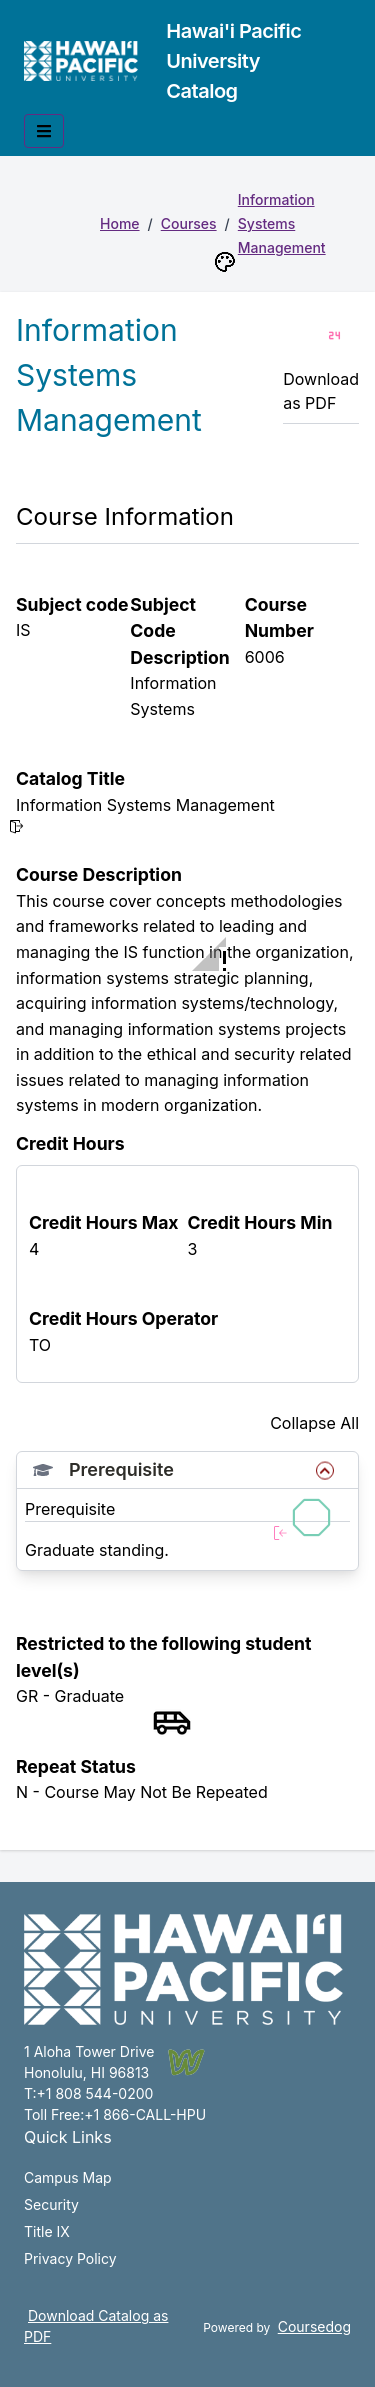  Describe the element at coordinates (16, 826) in the screenshot. I see `sign out of your account` at that location.